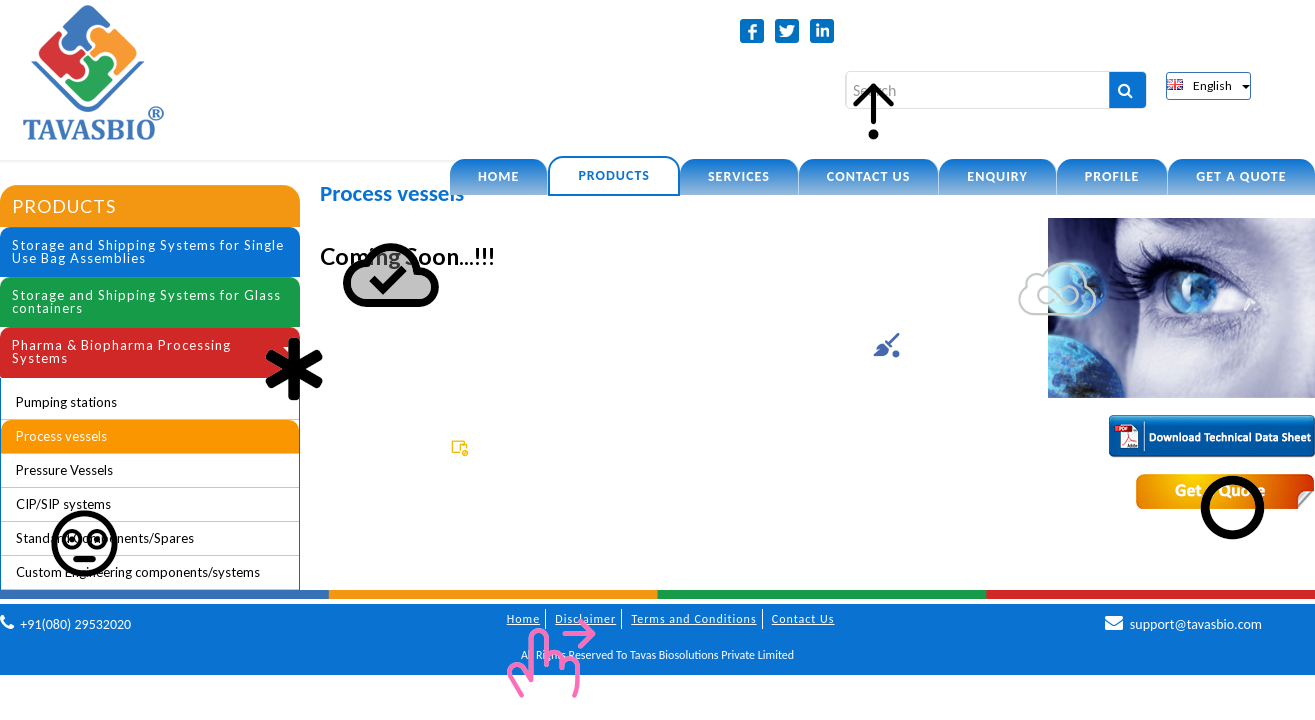  What do you see at coordinates (546, 661) in the screenshot?
I see `swipe right to continue or proceed` at bounding box center [546, 661].